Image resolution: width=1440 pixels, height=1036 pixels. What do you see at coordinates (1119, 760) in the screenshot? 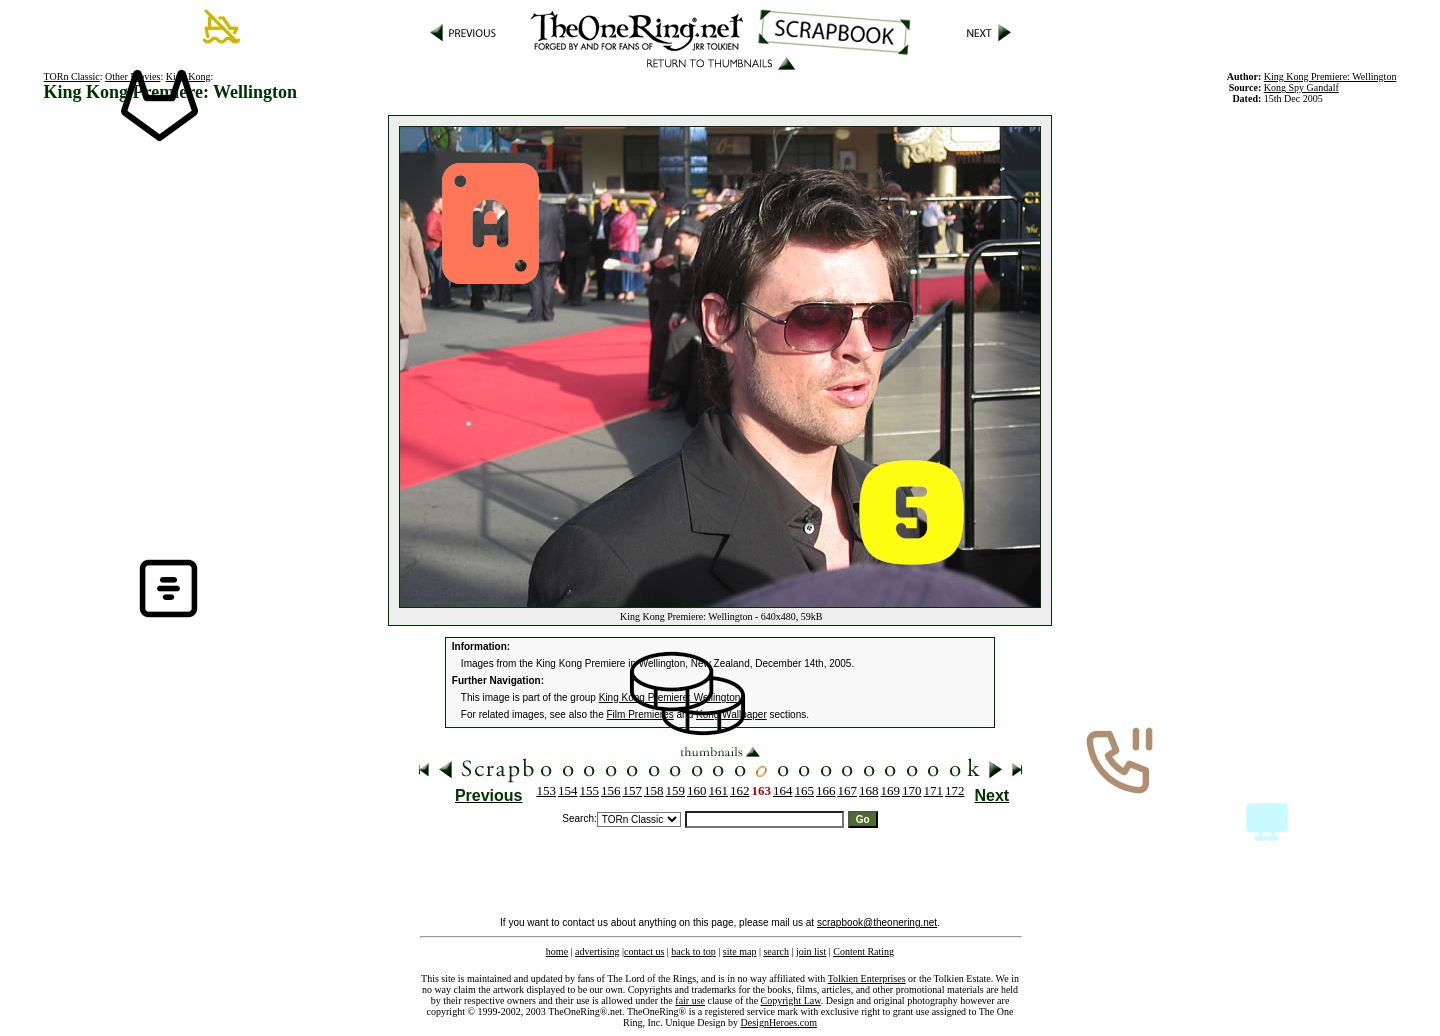
I see `pause an active phone call` at bounding box center [1119, 760].